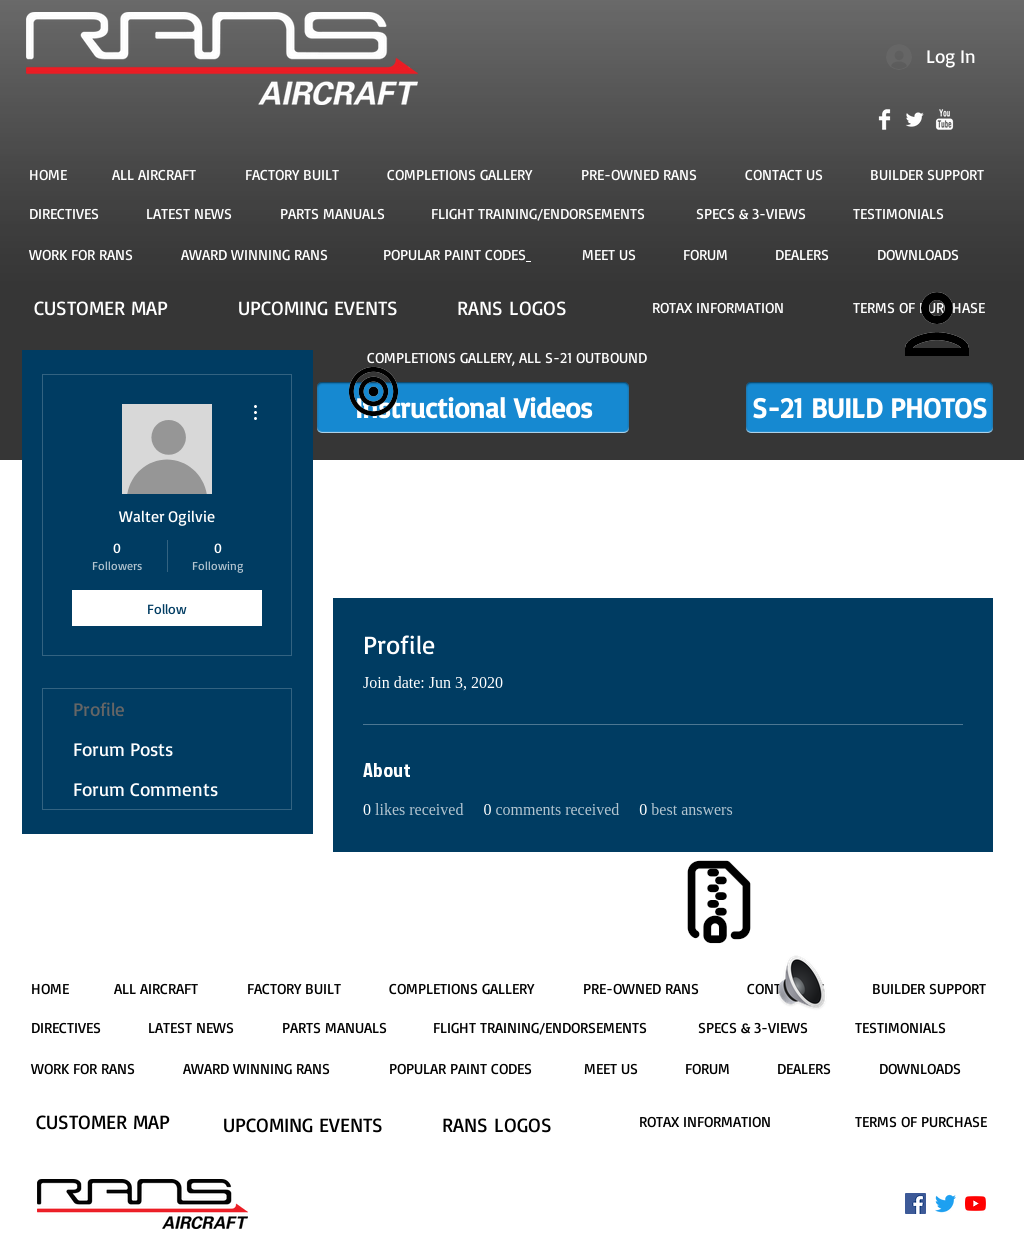 This screenshot has width=1024, height=1250. Describe the element at coordinates (719, 900) in the screenshot. I see `compressed or zipped file` at that location.